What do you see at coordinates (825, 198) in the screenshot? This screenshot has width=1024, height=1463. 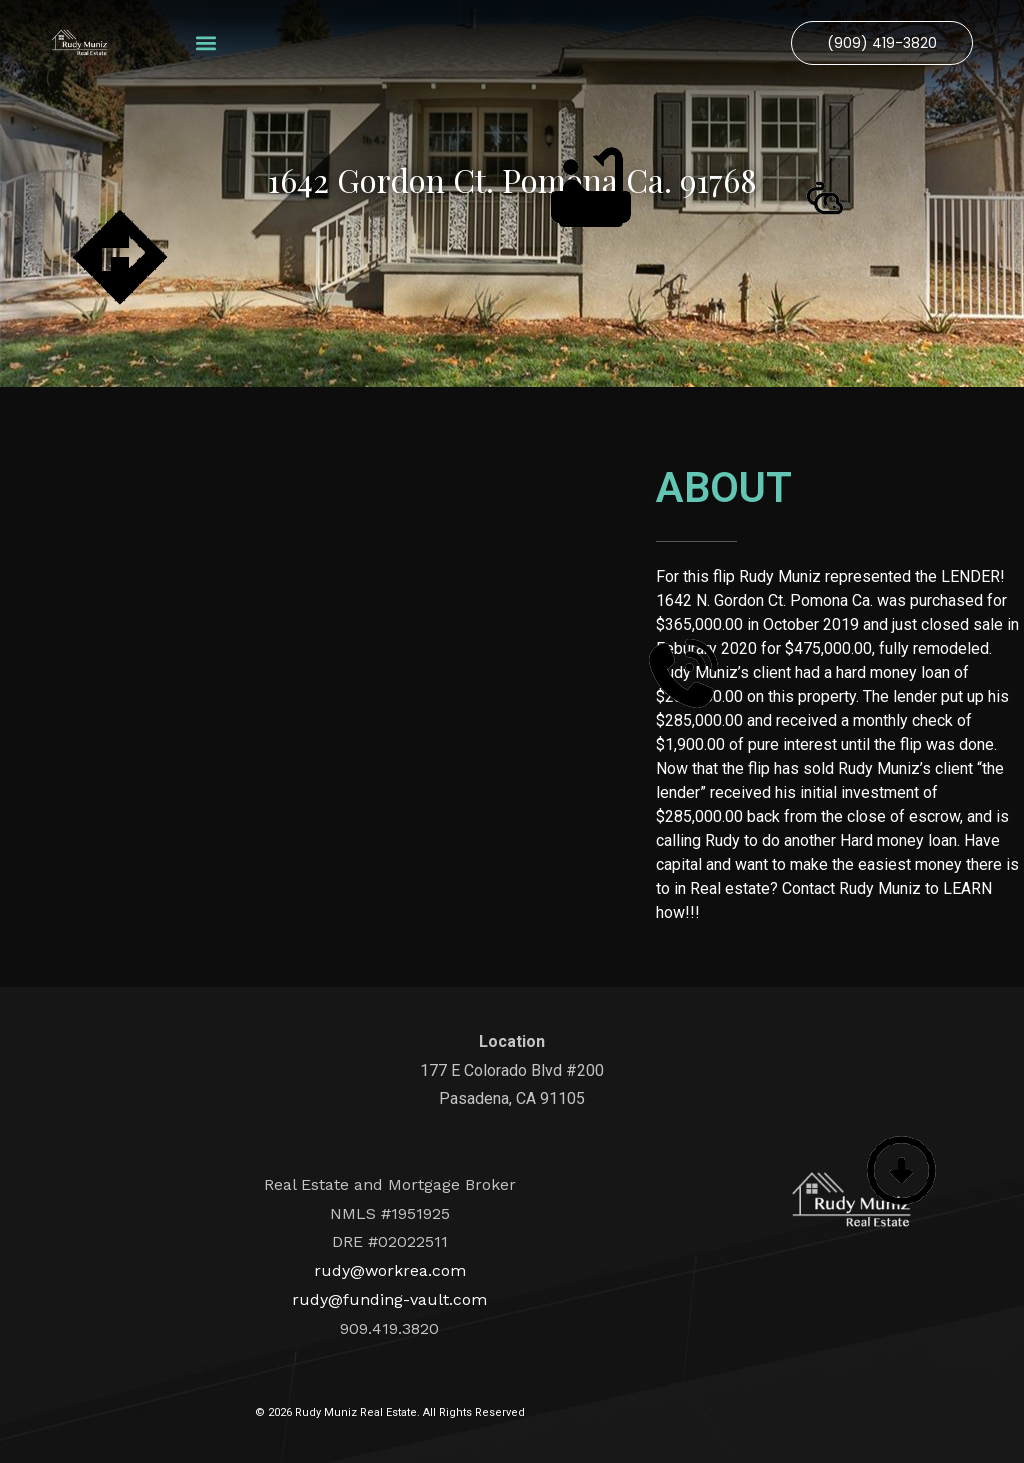 I see `request pest control services for rodents` at bounding box center [825, 198].